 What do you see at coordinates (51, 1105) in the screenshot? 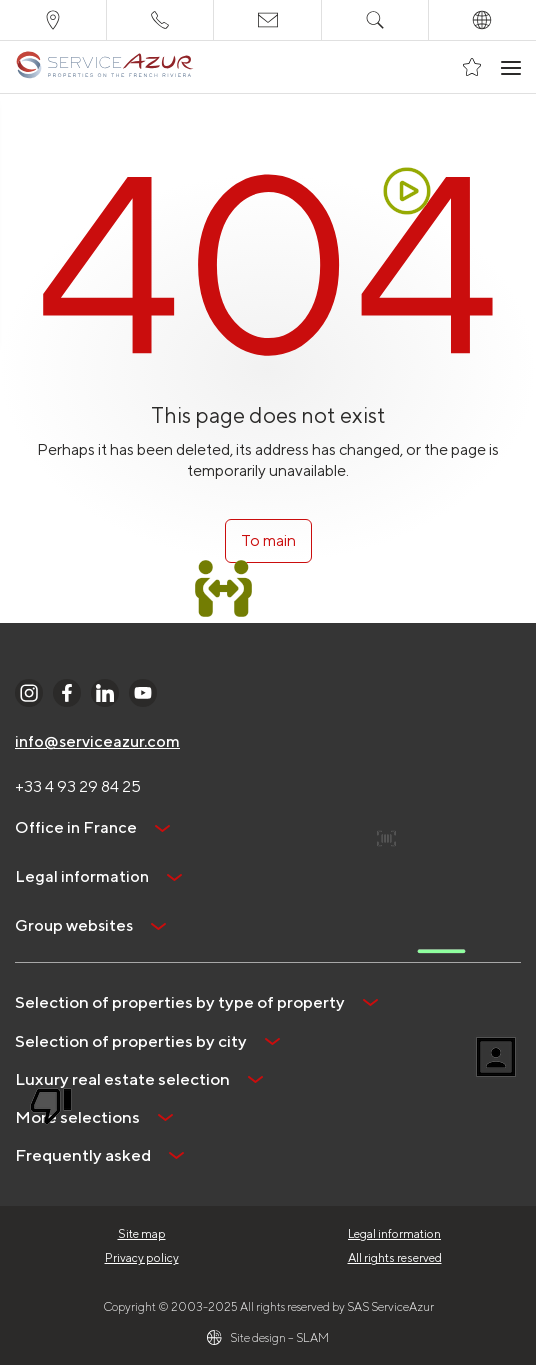
I see `dislike or downvote content` at bounding box center [51, 1105].